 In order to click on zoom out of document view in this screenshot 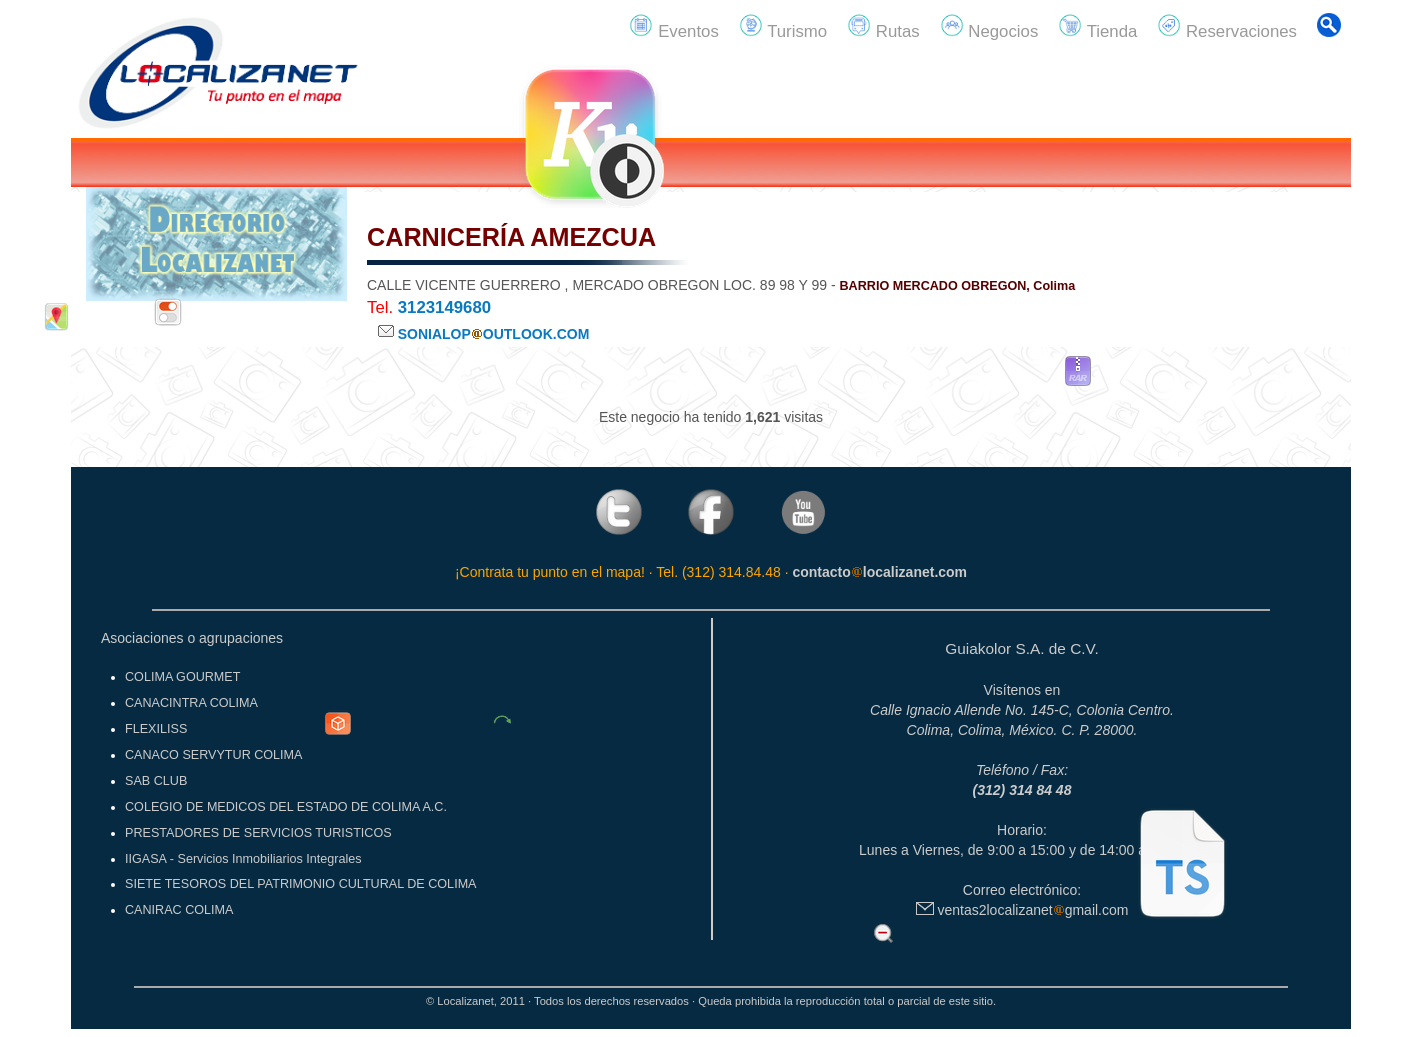, I will do `click(883, 933)`.